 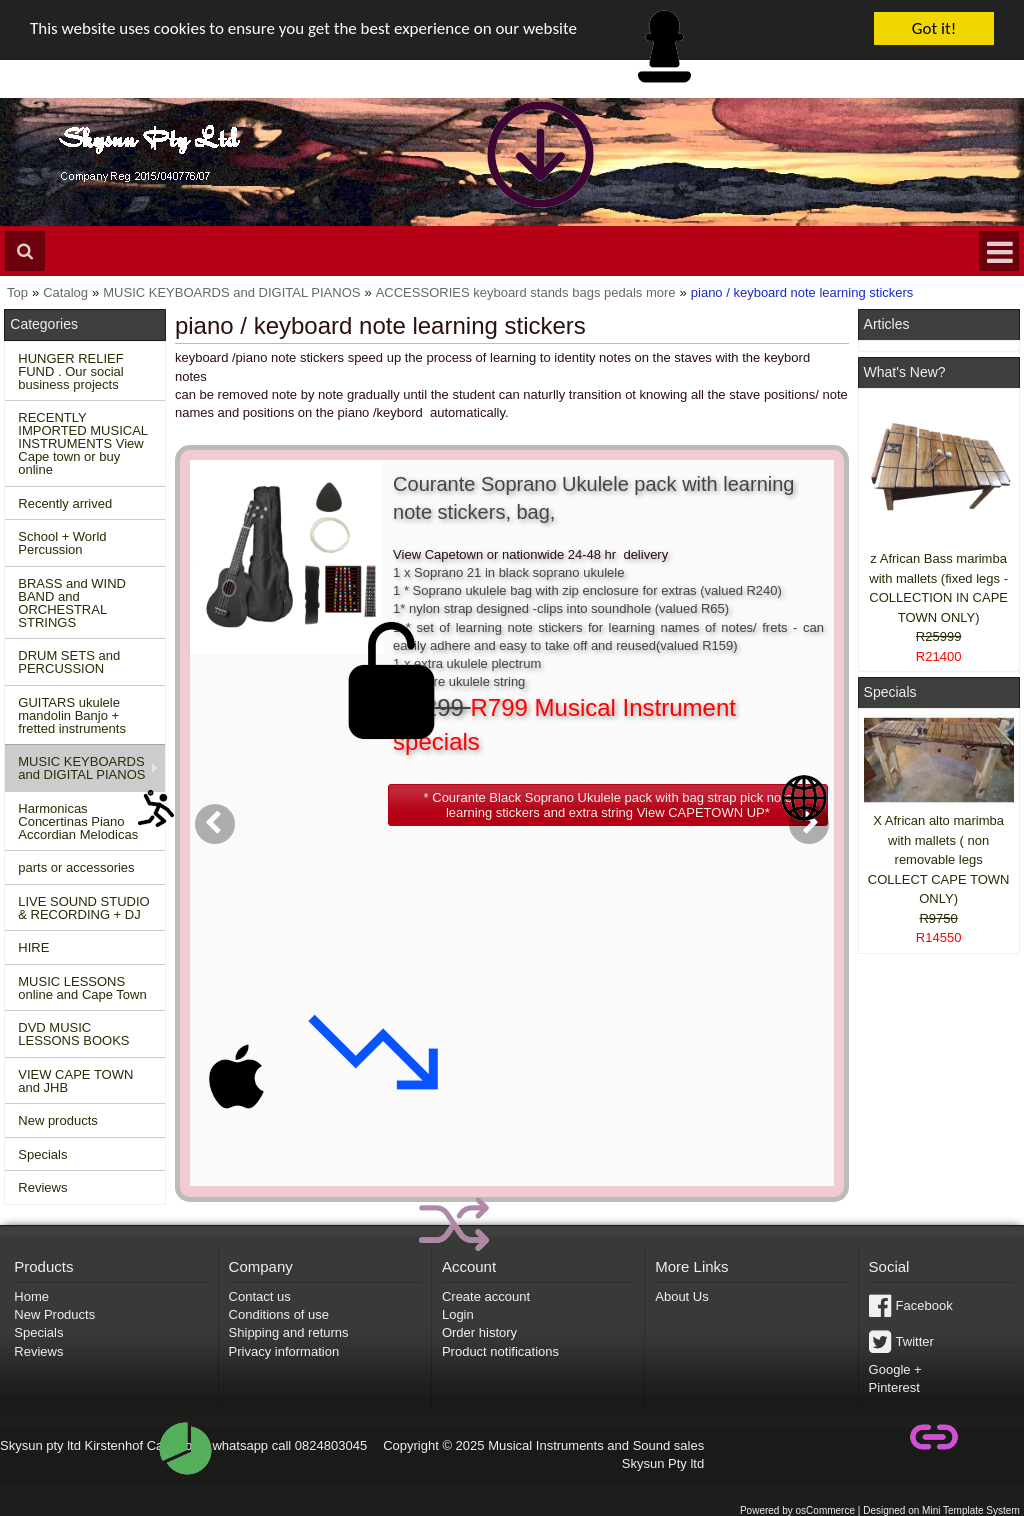 What do you see at coordinates (155, 807) in the screenshot?
I see `access handball game or sports activity` at bounding box center [155, 807].